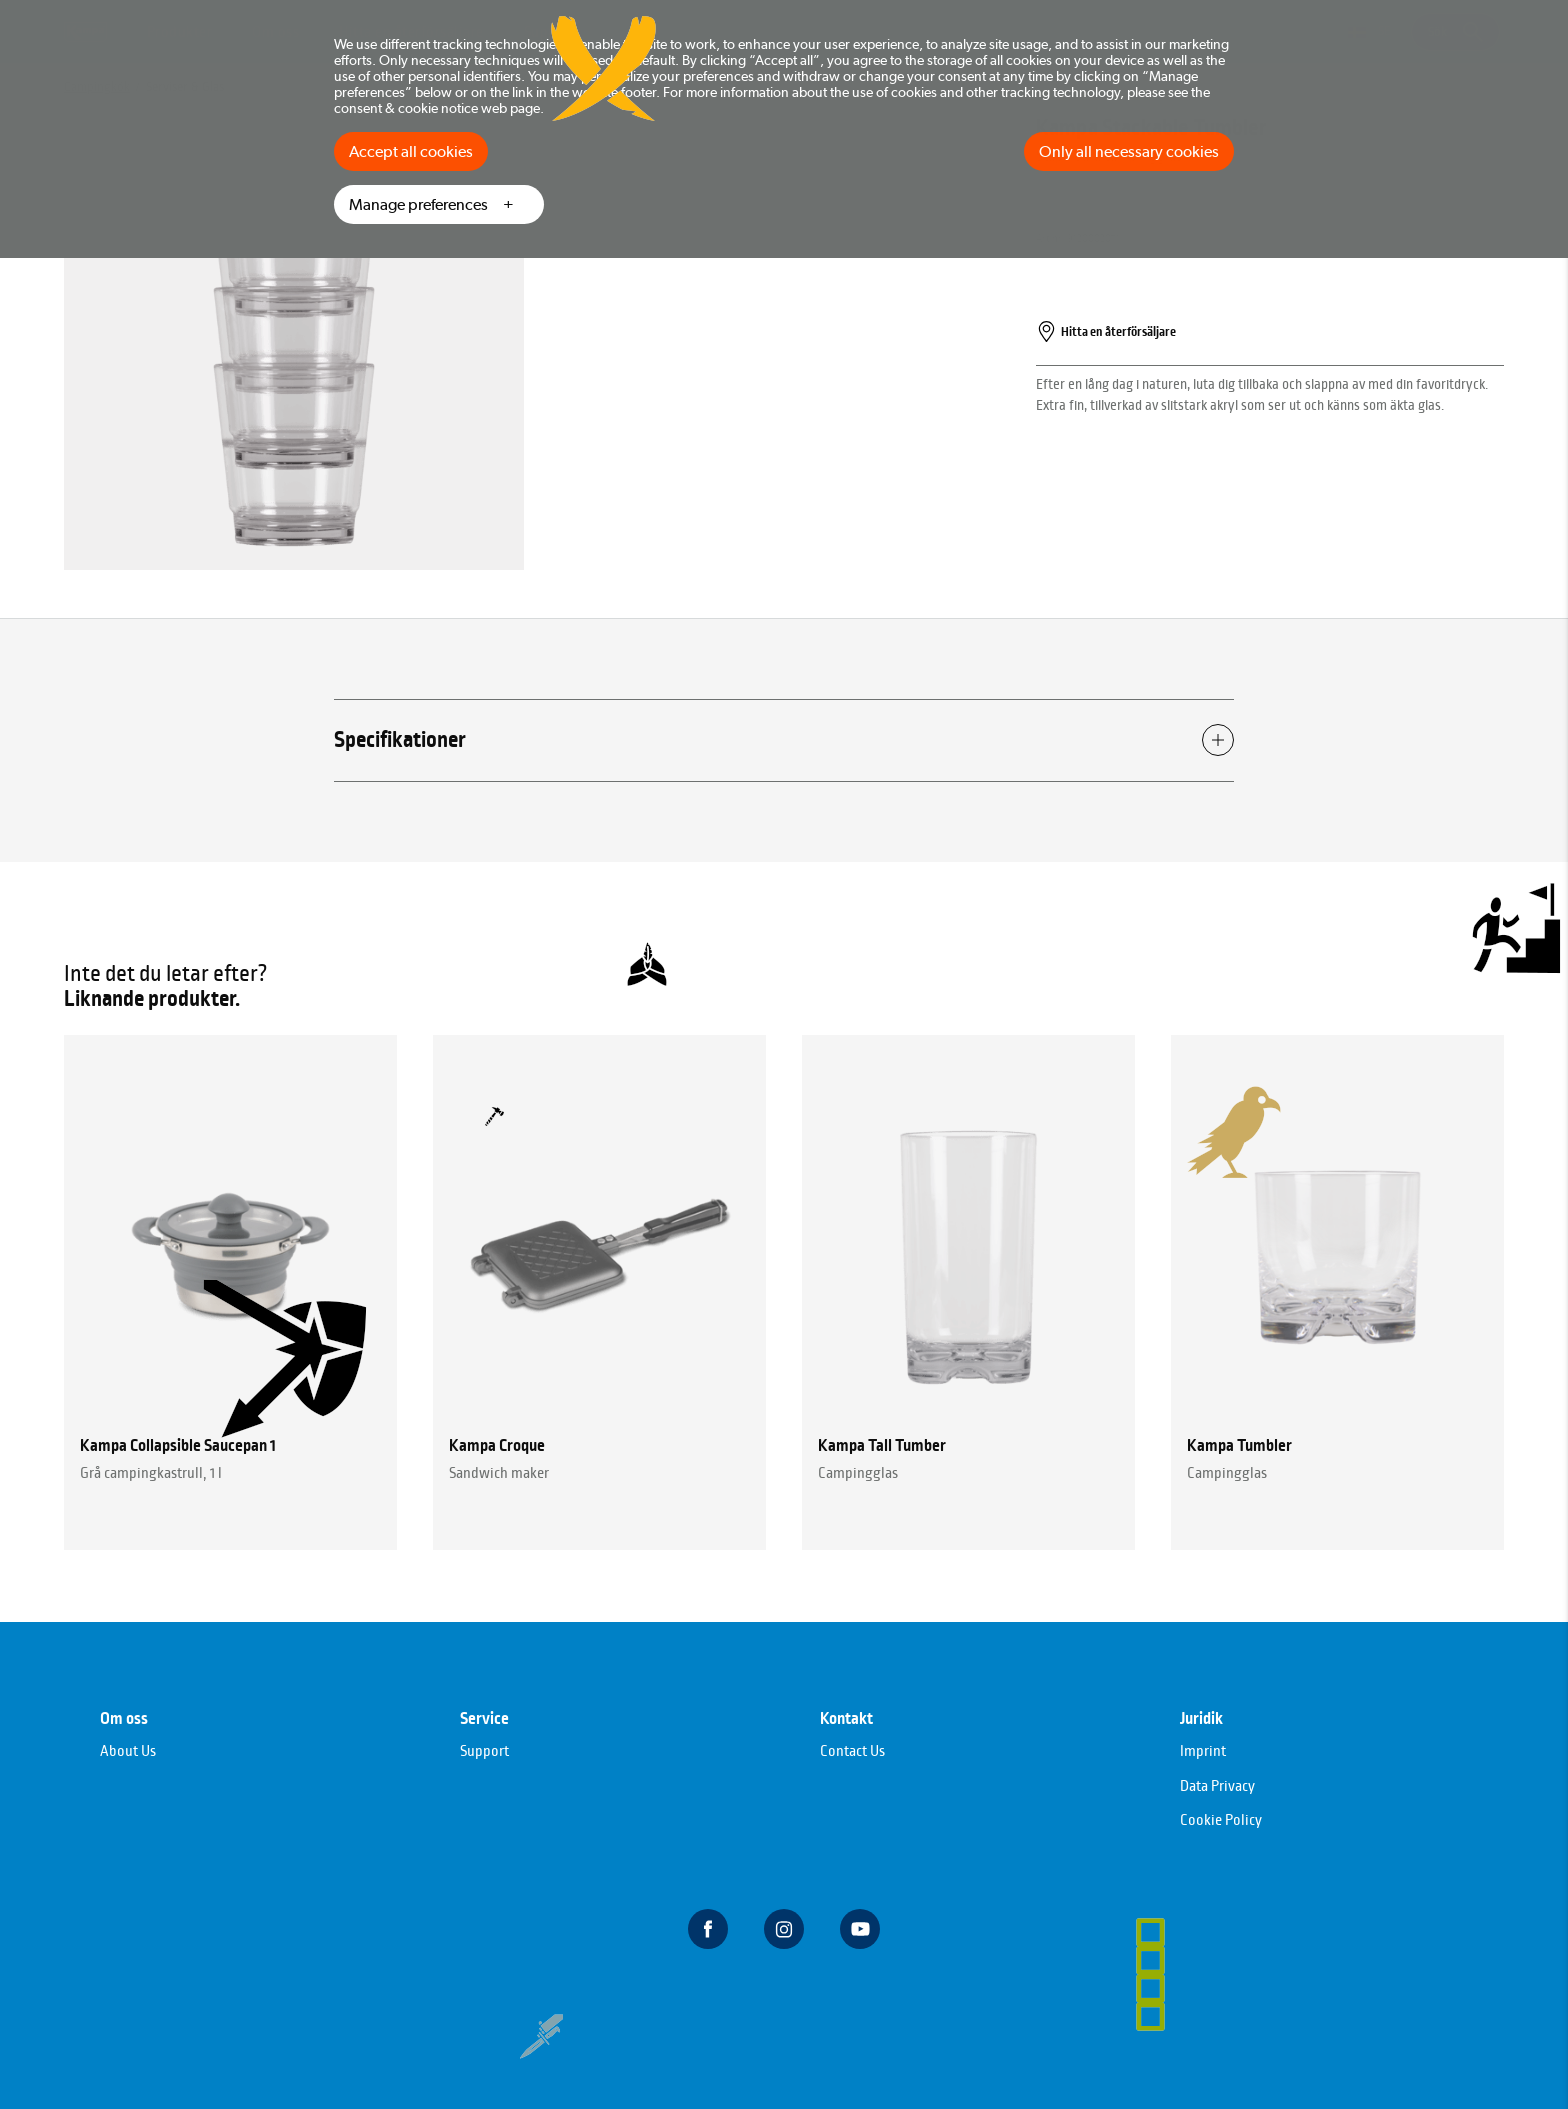  Describe the element at coordinates (1150, 1974) in the screenshot. I see `place a brick or building block` at that location.